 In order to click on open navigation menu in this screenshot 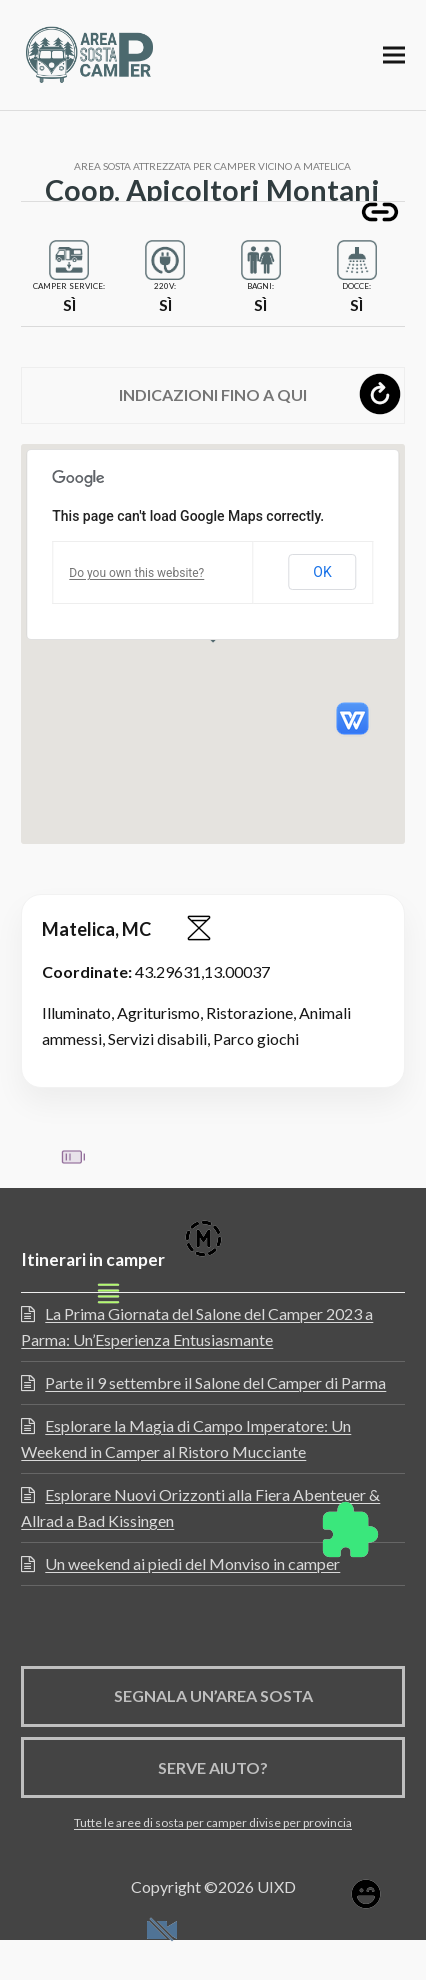, I will do `click(108, 1293)`.